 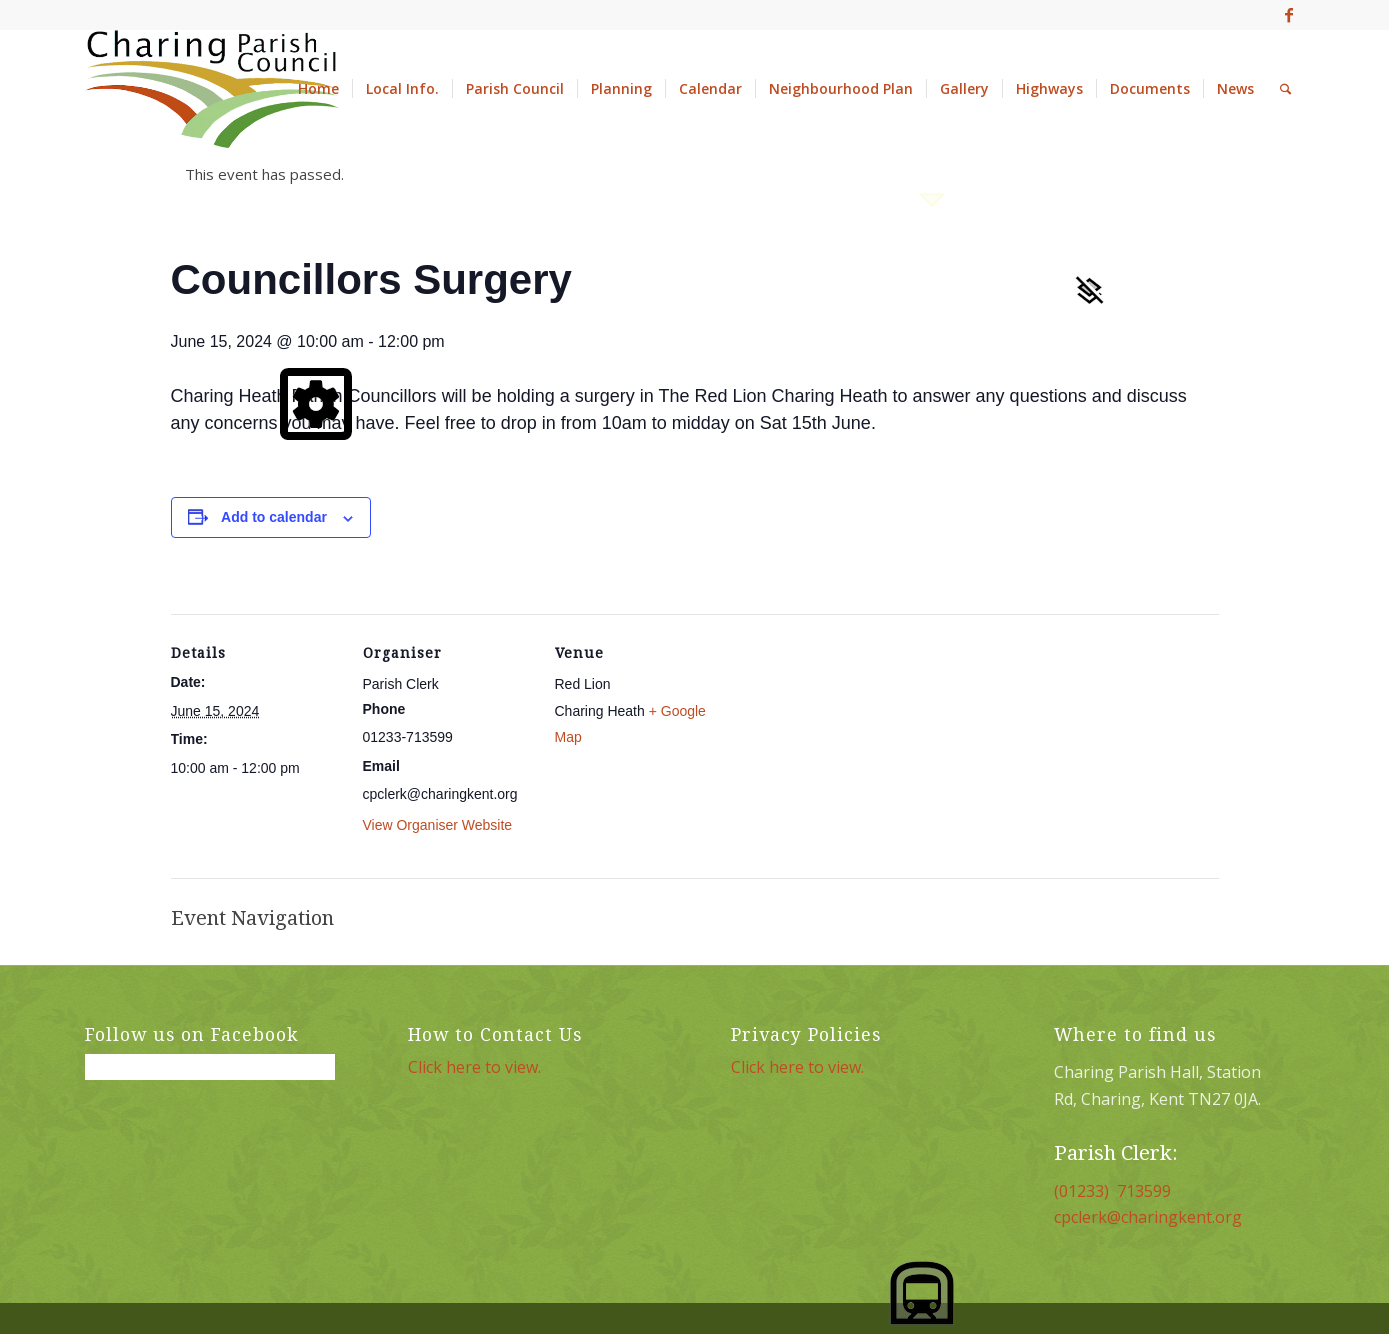 What do you see at coordinates (316, 404) in the screenshot?
I see `access application settings` at bounding box center [316, 404].